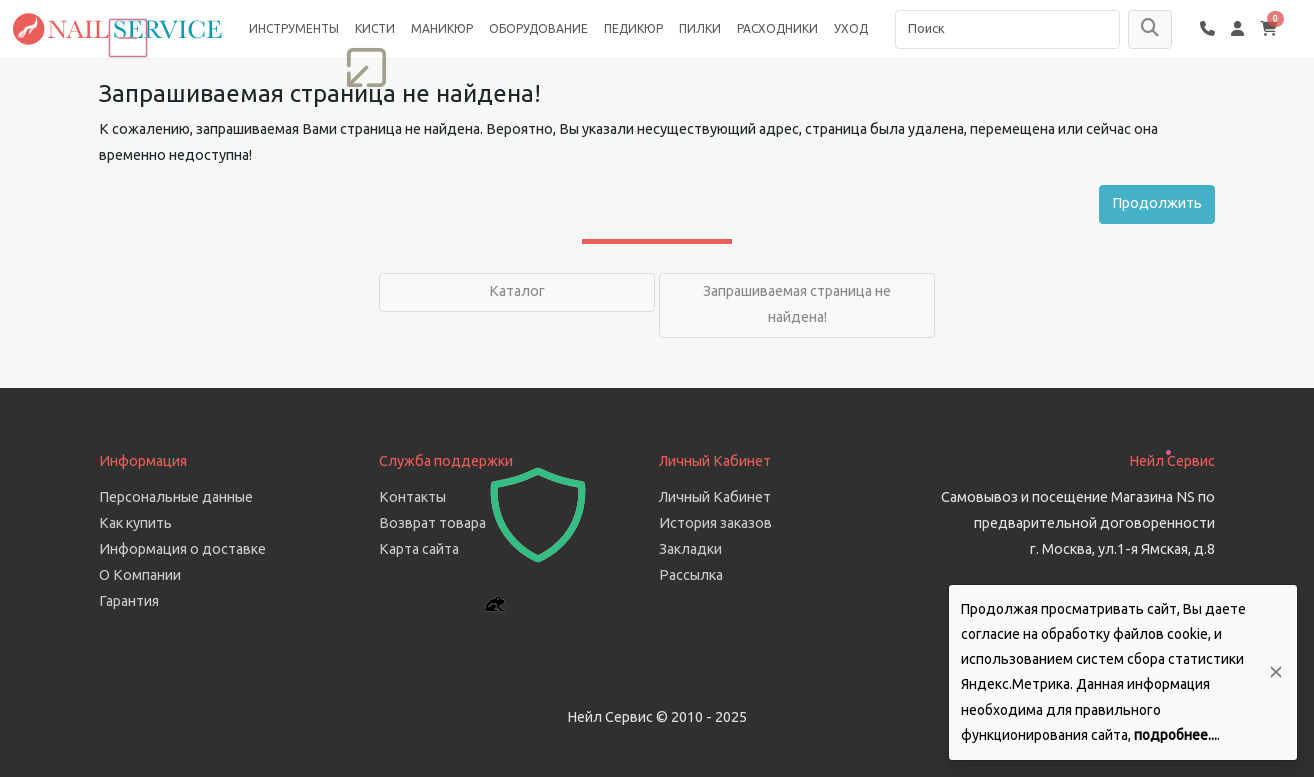 The image size is (1314, 777). Describe the element at coordinates (1168, 452) in the screenshot. I see `indicates an unread notification or new item` at that location.